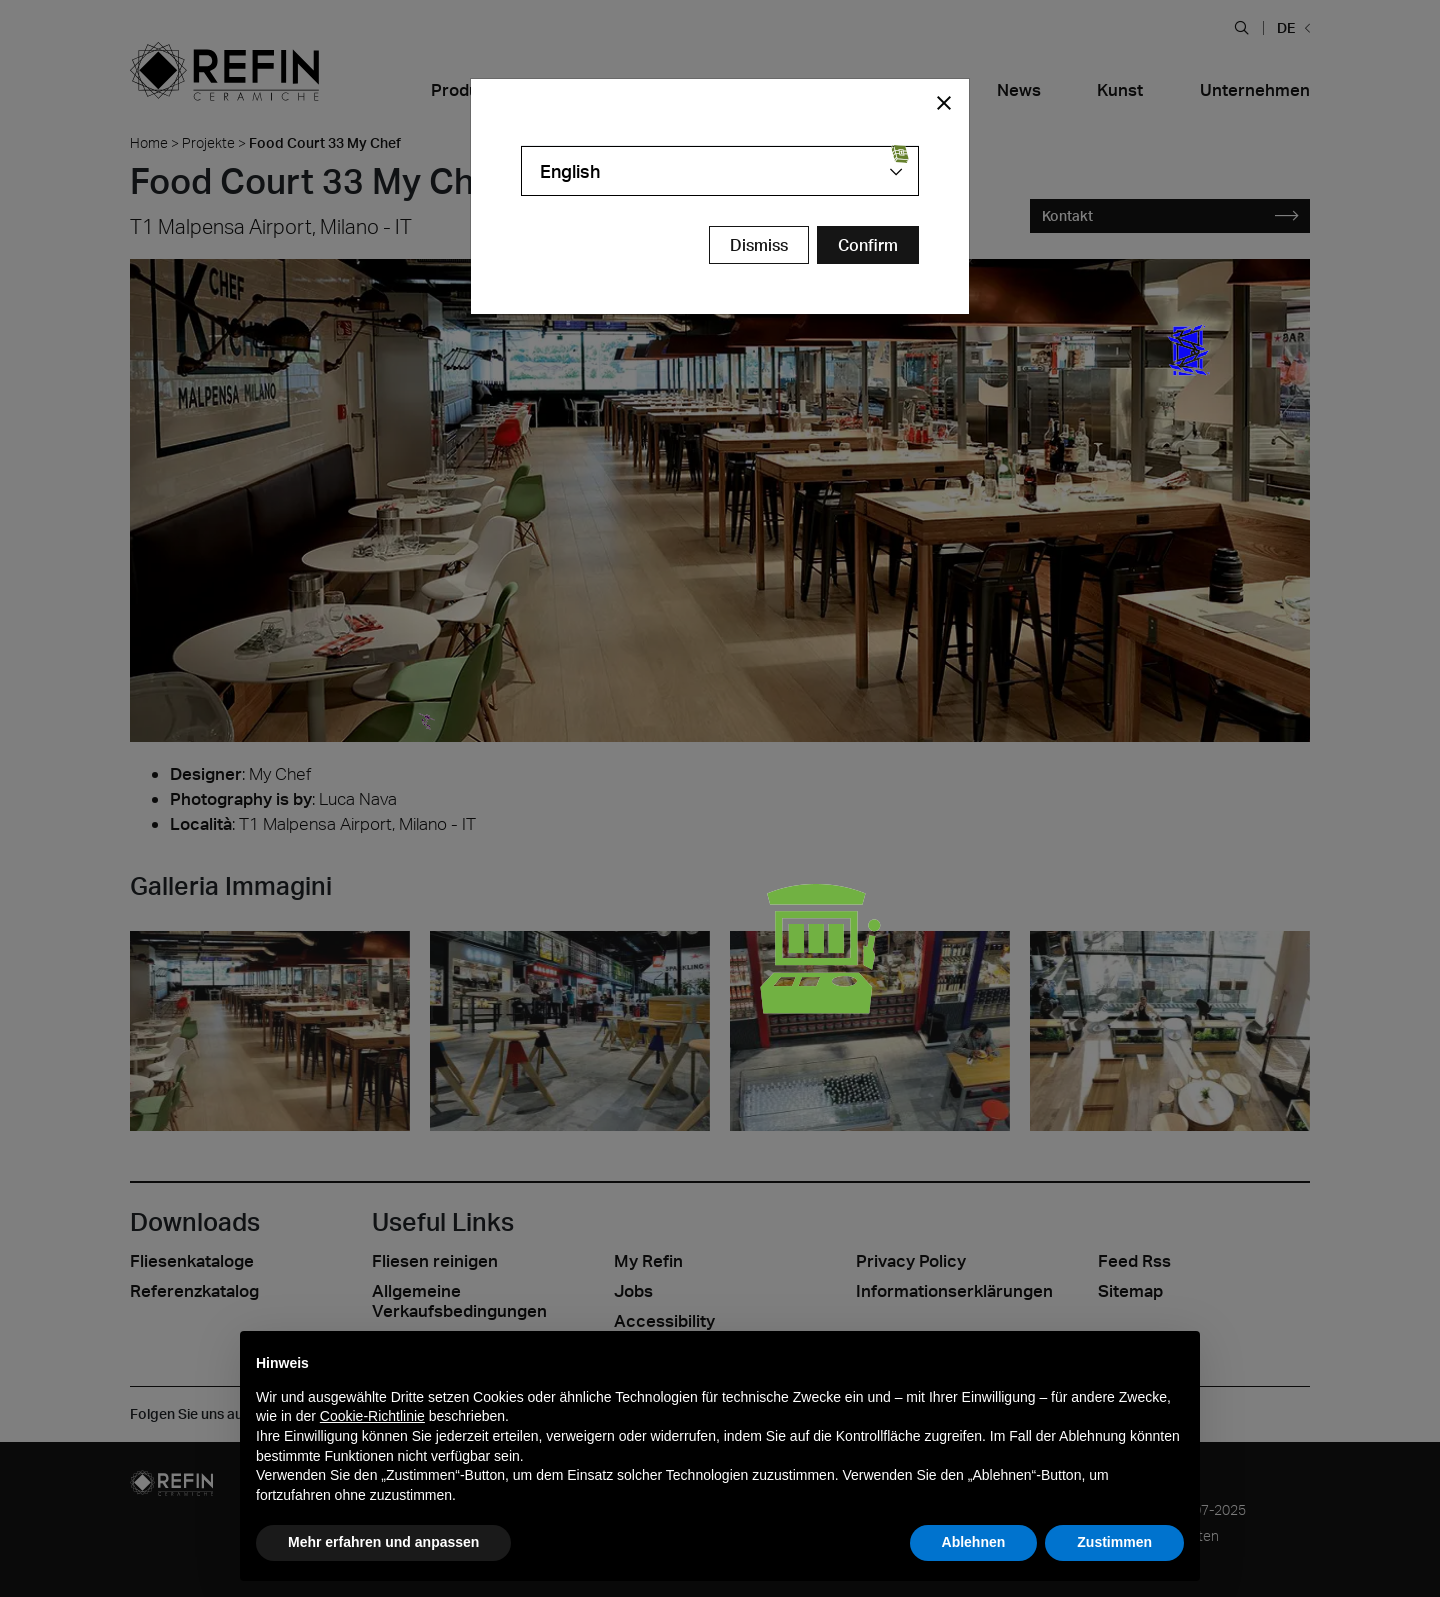  What do you see at coordinates (1188, 350) in the screenshot?
I see `indicates a restricted or off-limits area` at bounding box center [1188, 350].